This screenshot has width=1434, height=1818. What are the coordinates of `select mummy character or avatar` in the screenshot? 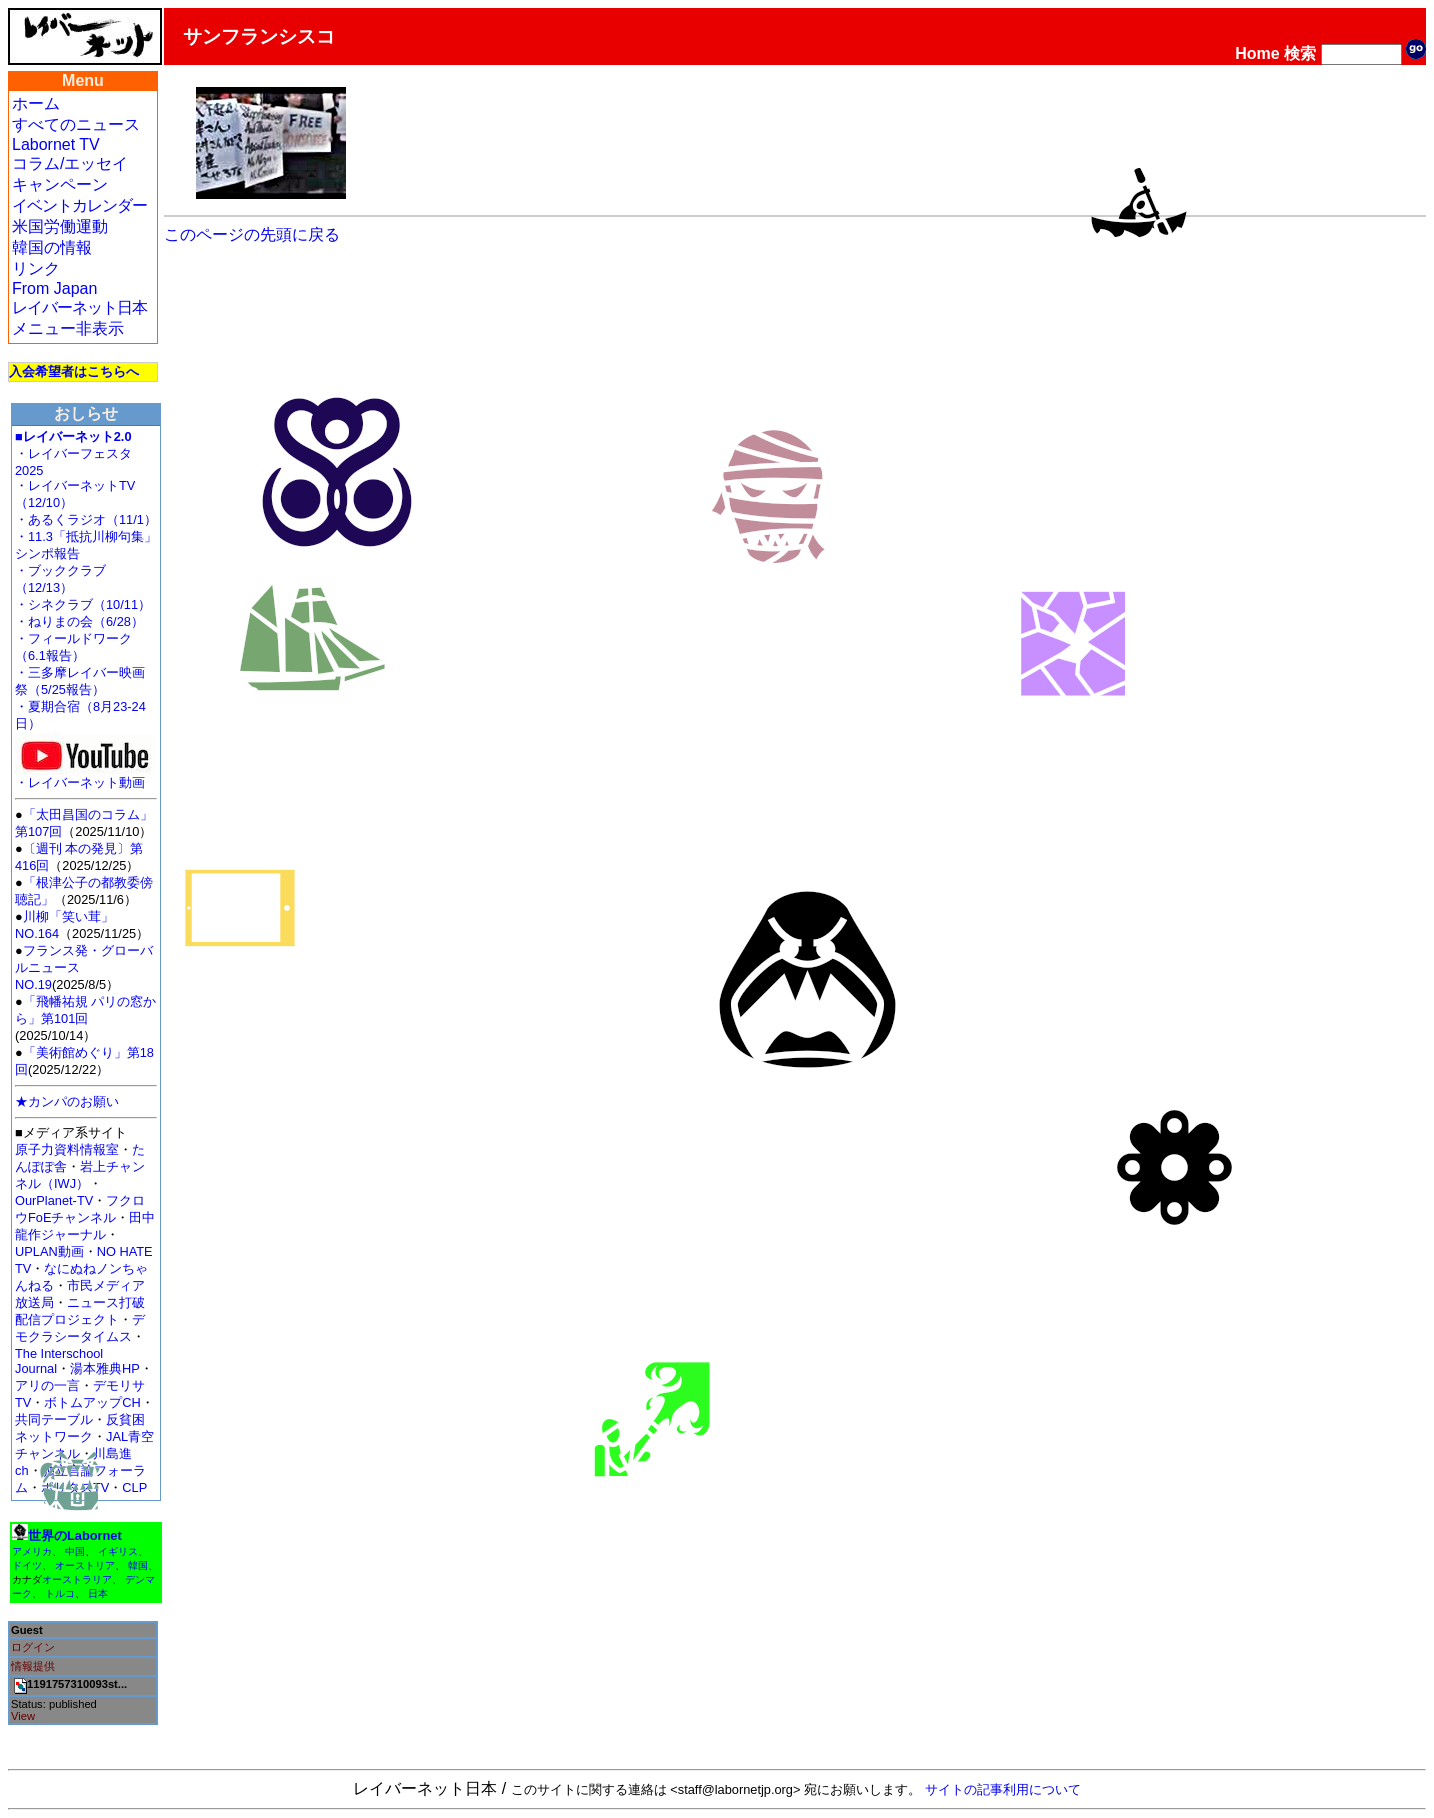 It's located at (774, 496).